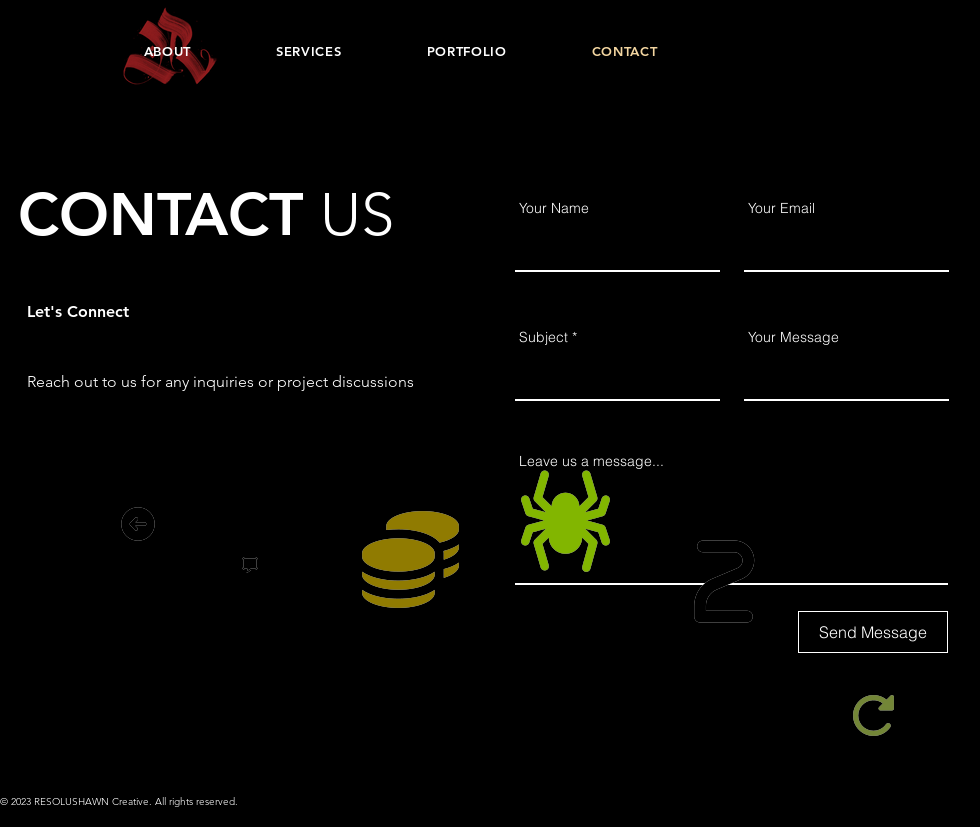 The width and height of the screenshot is (980, 827). What do you see at coordinates (250, 564) in the screenshot?
I see `open messaging or chat` at bounding box center [250, 564].